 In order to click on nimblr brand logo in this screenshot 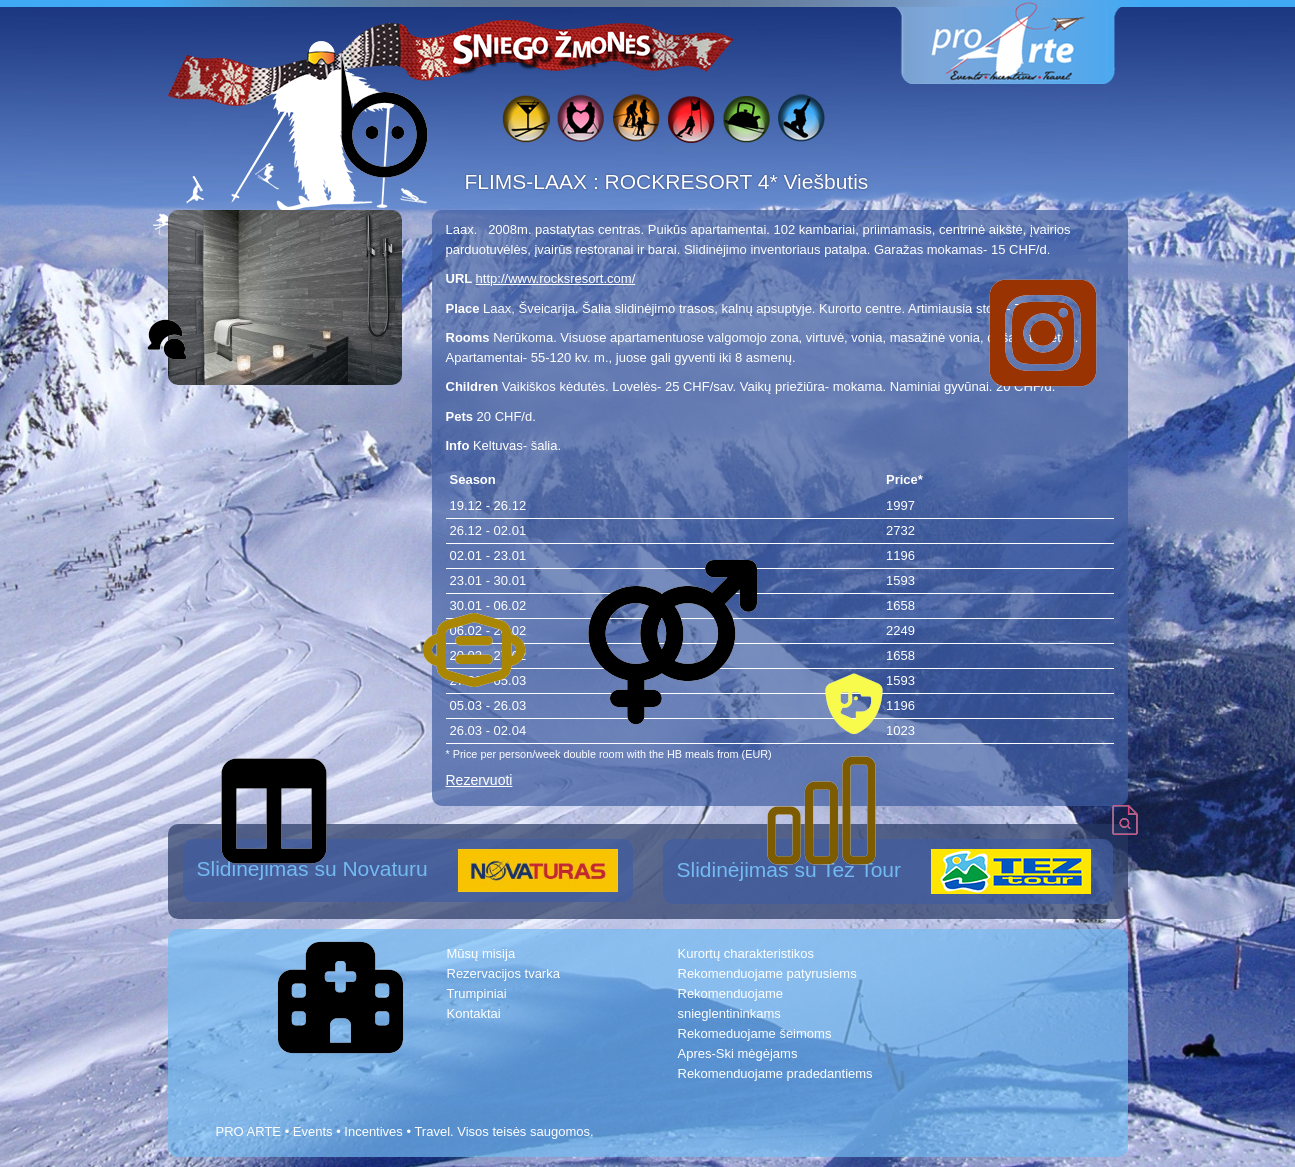, I will do `click(384, 115)`.